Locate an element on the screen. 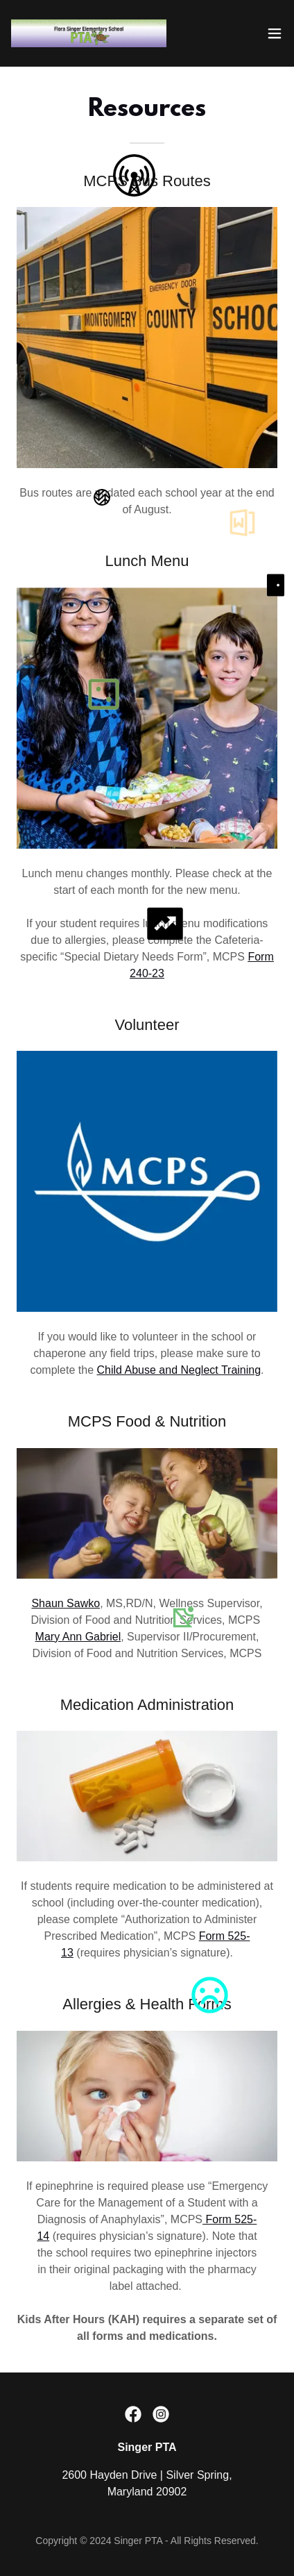 The width and height of the screenshot is (294, 2576). open a Microsoft Word document is located at coordinates (242, 522).